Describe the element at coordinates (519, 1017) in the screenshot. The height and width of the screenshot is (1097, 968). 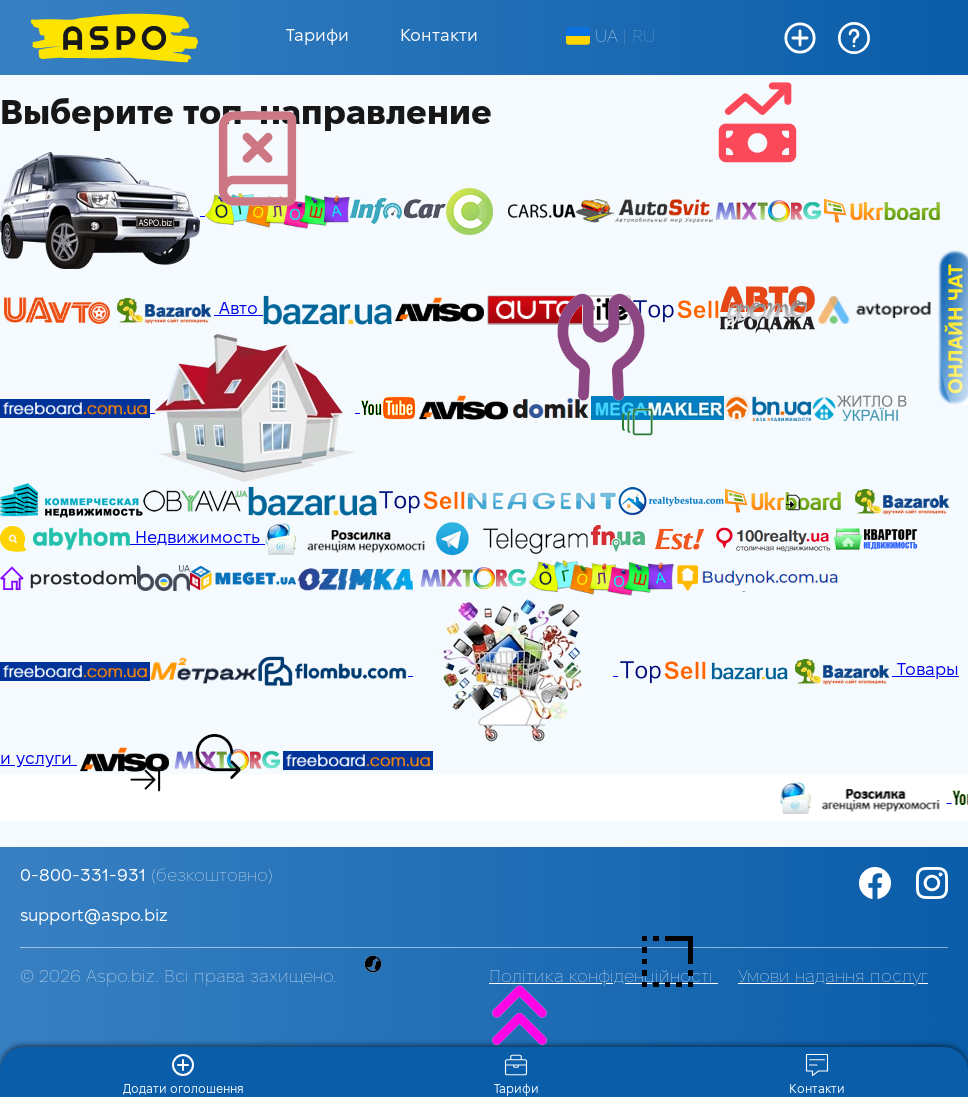
I see `scroll to top of page` at that location.